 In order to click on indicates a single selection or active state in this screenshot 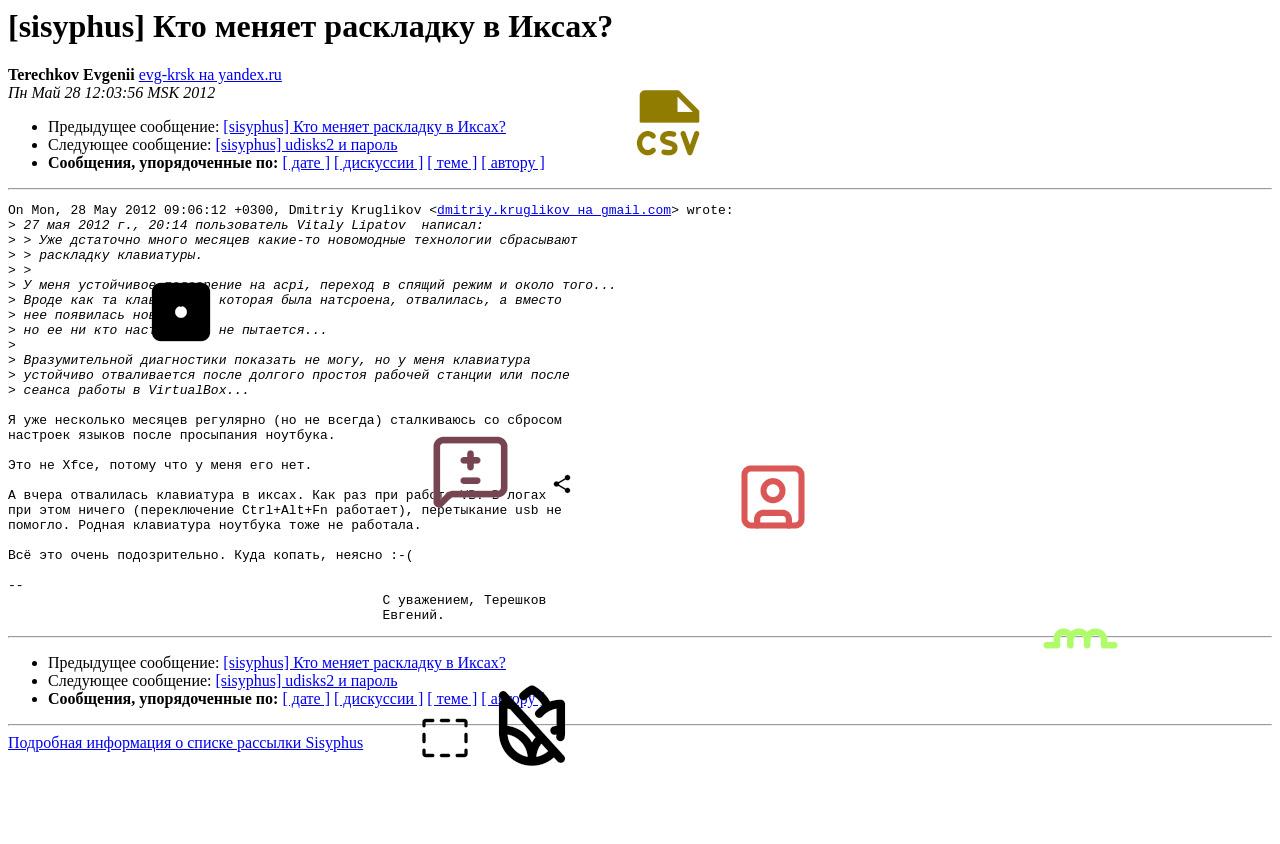, I will do `click(181, 312)`.